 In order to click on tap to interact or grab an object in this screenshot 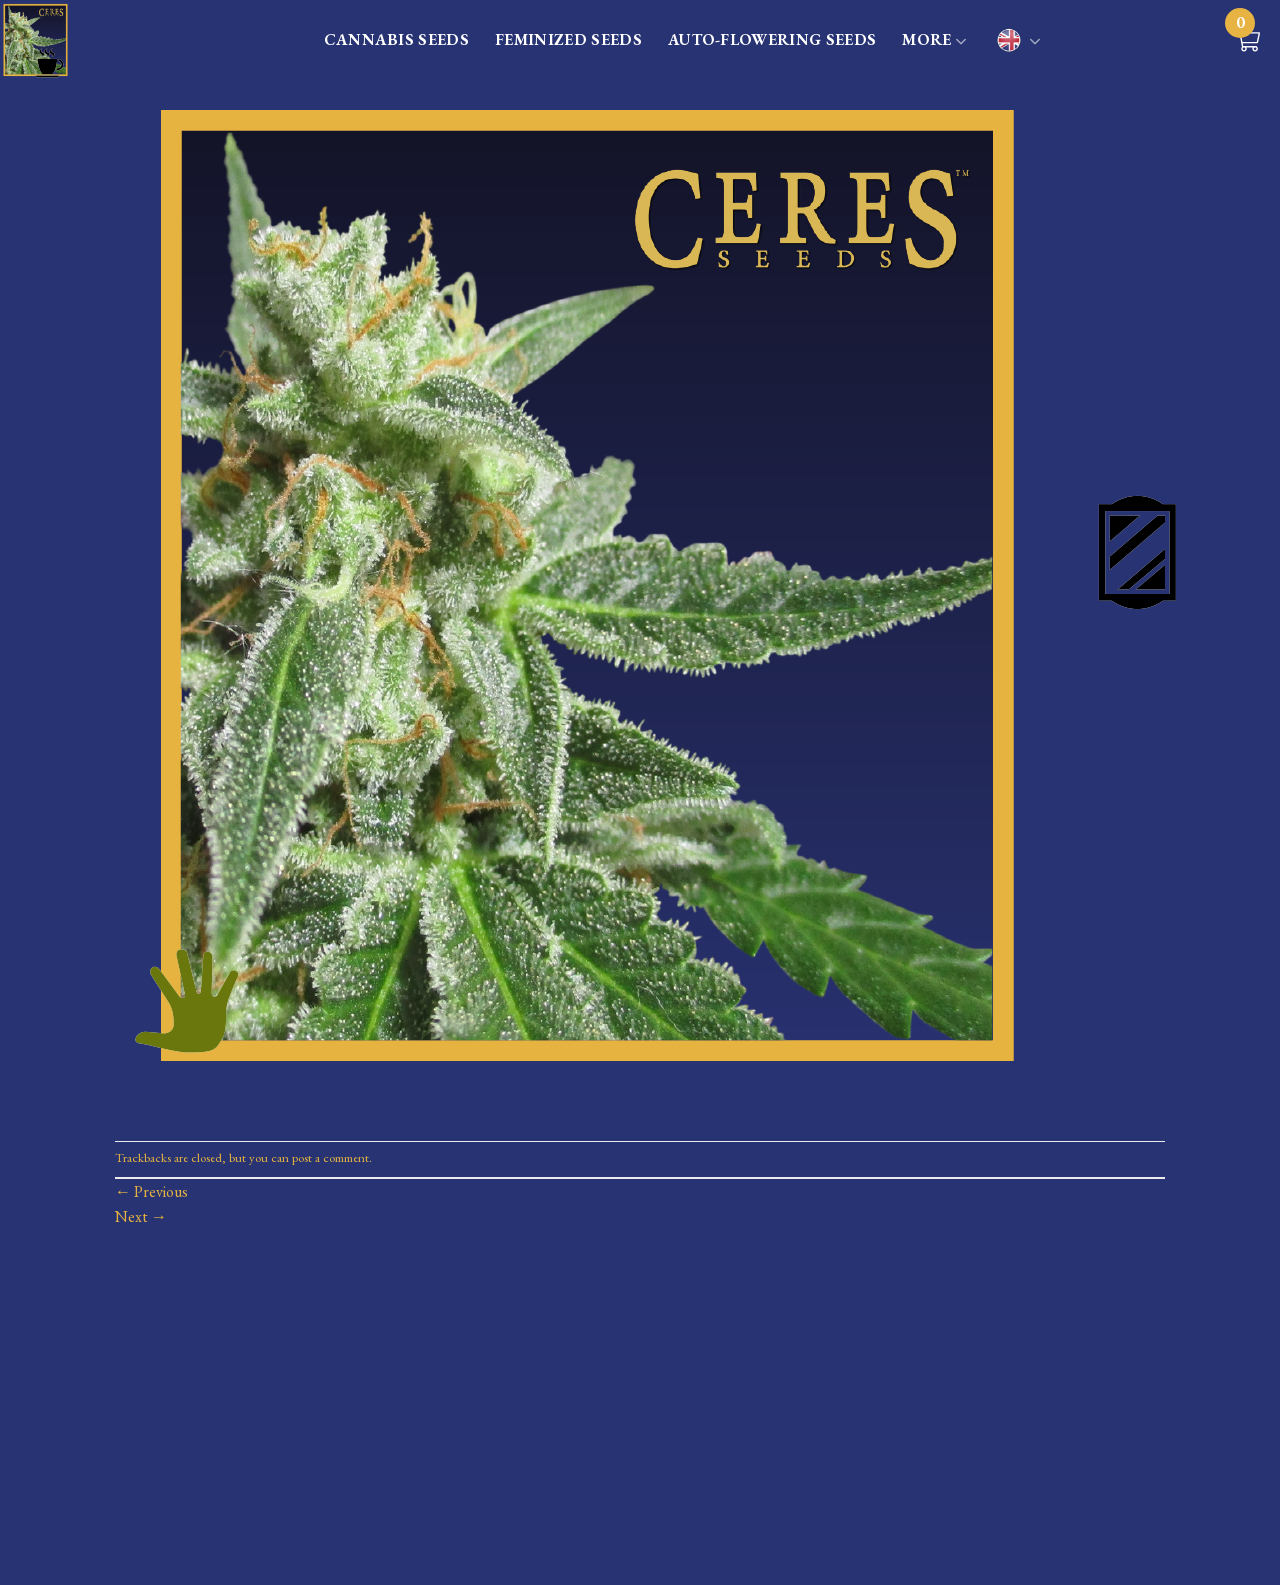, I will do `click(187, 1001)`.